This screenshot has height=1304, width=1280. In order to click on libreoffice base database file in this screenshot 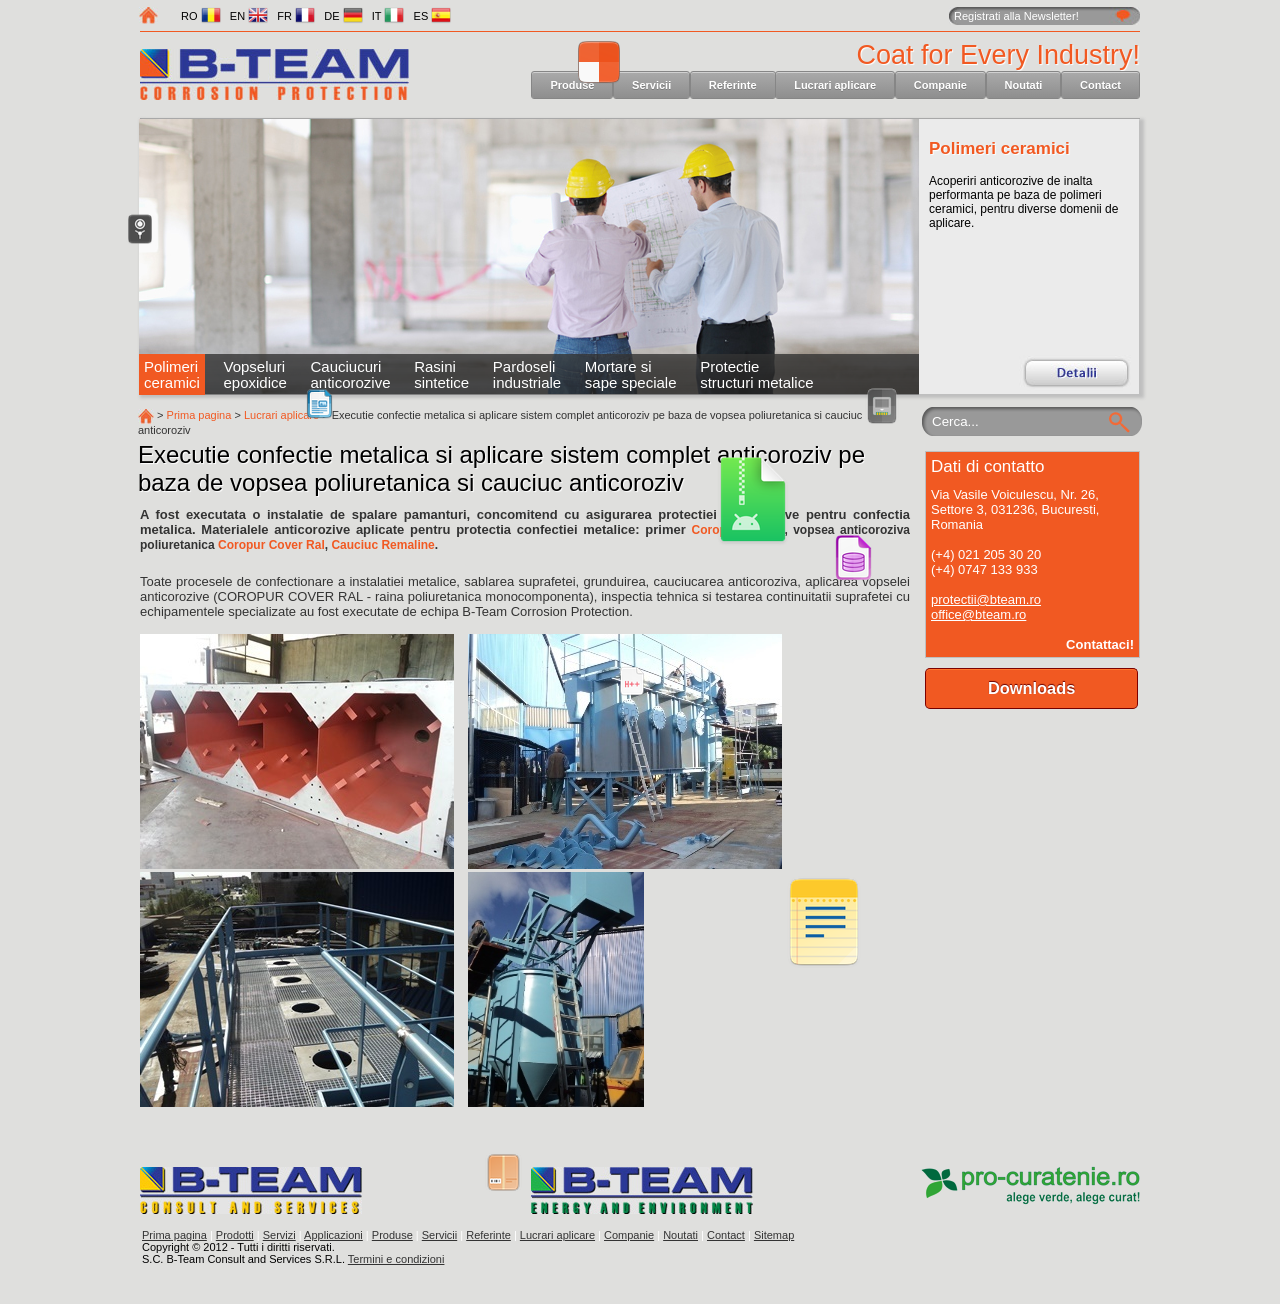, I will do `click(853, 557)`.